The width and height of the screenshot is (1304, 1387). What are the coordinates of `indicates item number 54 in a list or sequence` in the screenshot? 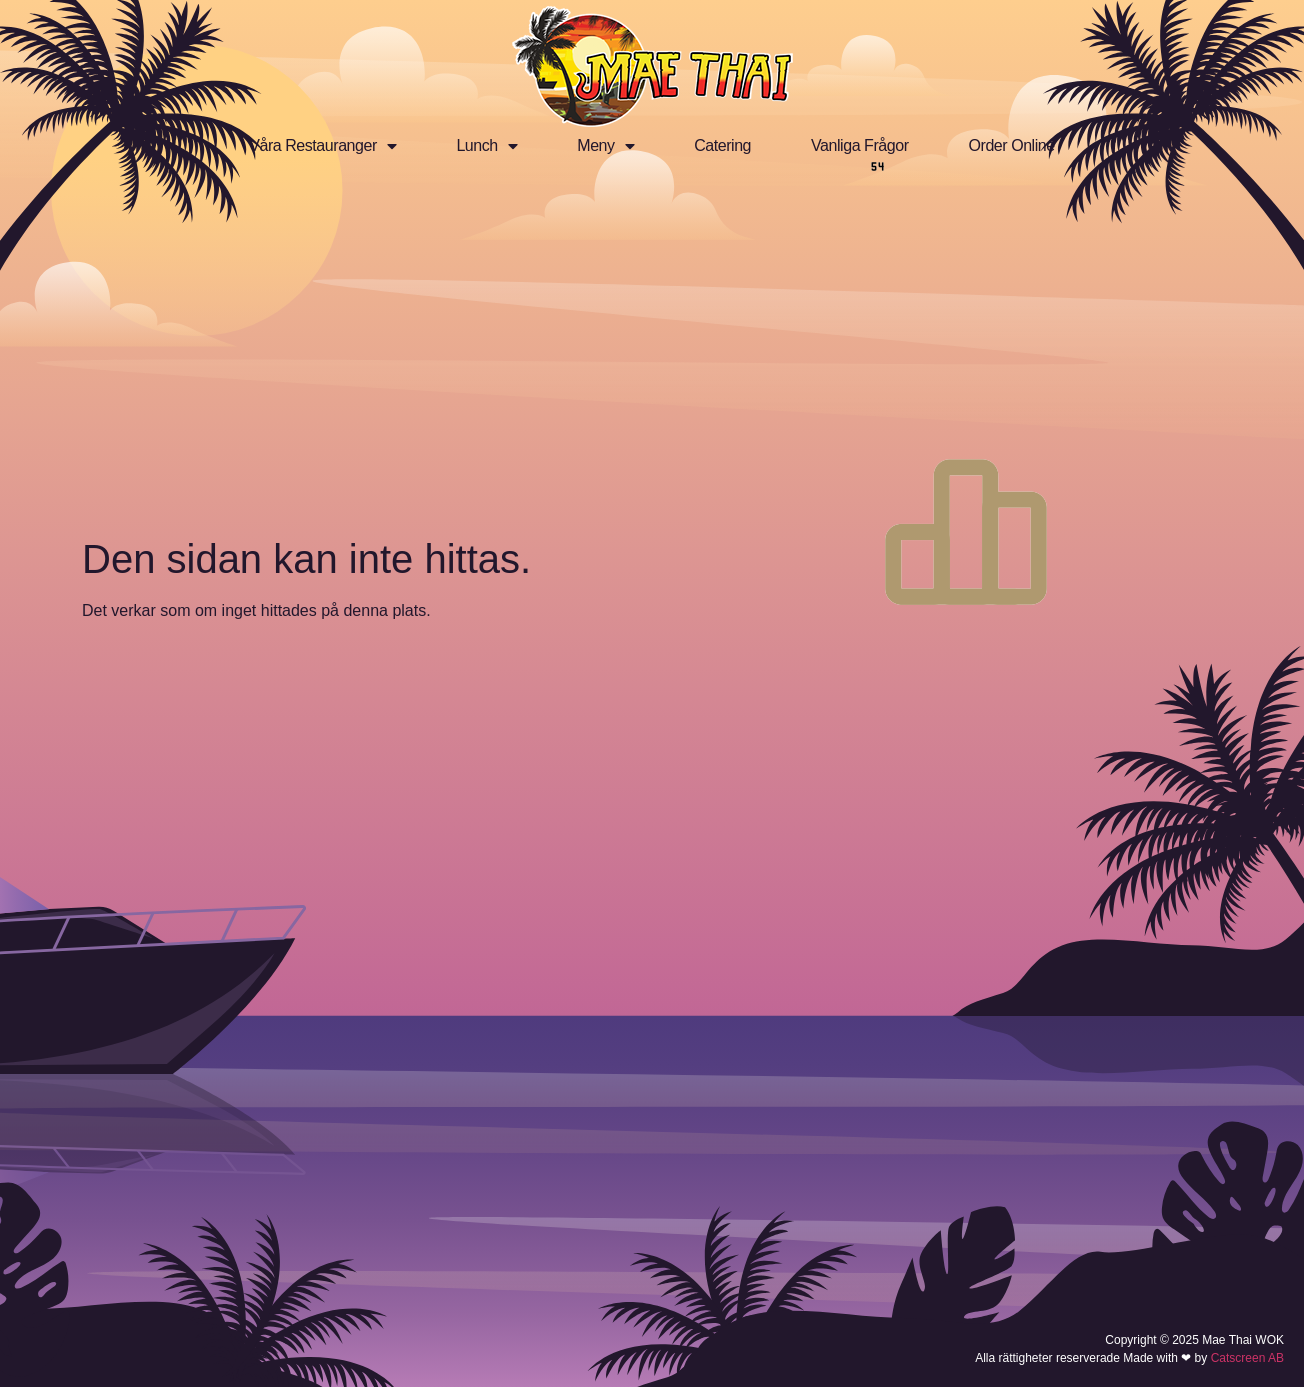 It's located at (877, 166).